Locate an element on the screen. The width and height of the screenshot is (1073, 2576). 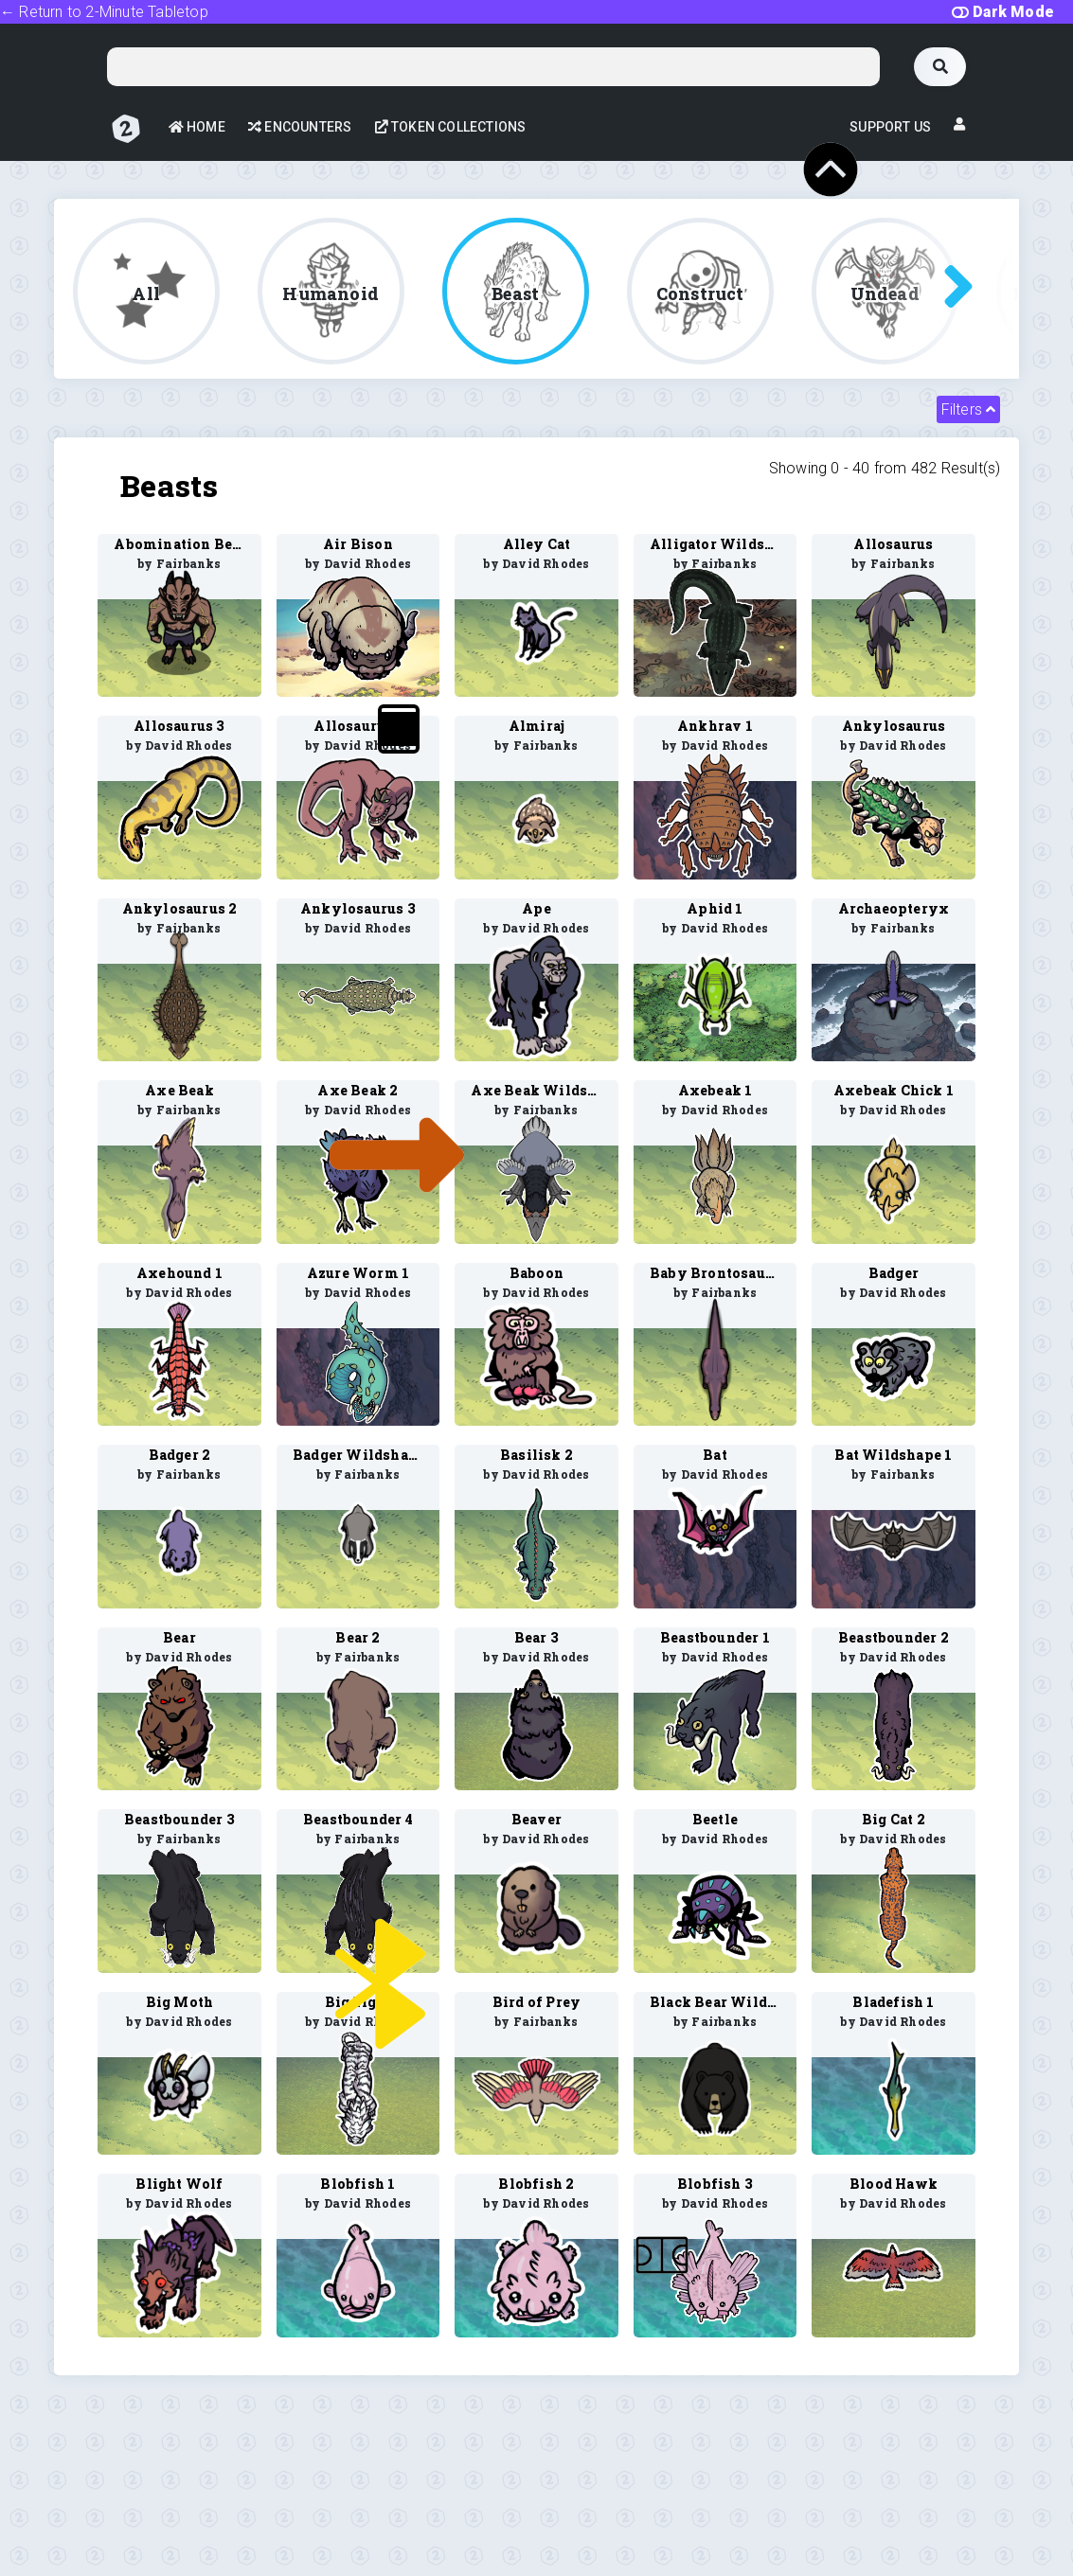
switch to tablet view is located at coordinates (399, 729).